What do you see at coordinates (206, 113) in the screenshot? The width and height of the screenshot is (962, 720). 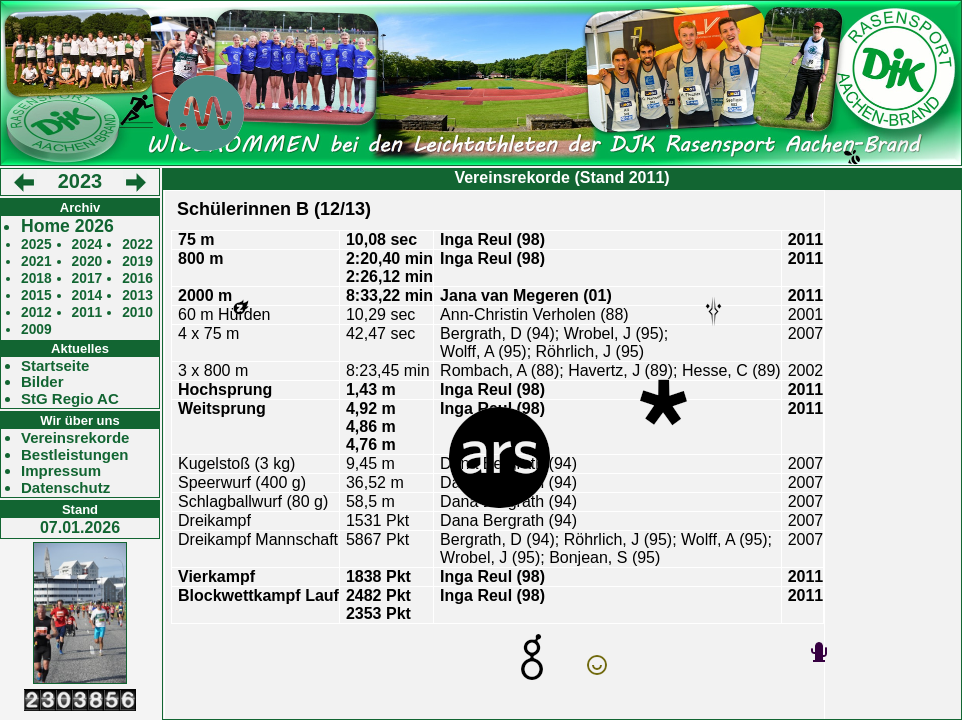 I see `neptune.ai logo - access ML experiment tracking platform` at bounding box center [206, 113].